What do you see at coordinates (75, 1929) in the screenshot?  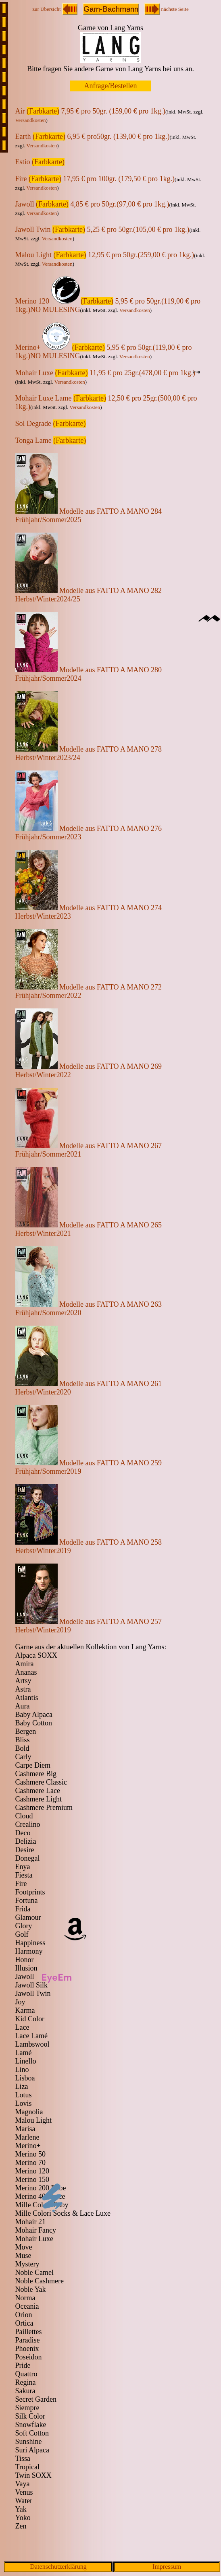 I see `open the Amazon app or website` at bounding box center [75, 1929].